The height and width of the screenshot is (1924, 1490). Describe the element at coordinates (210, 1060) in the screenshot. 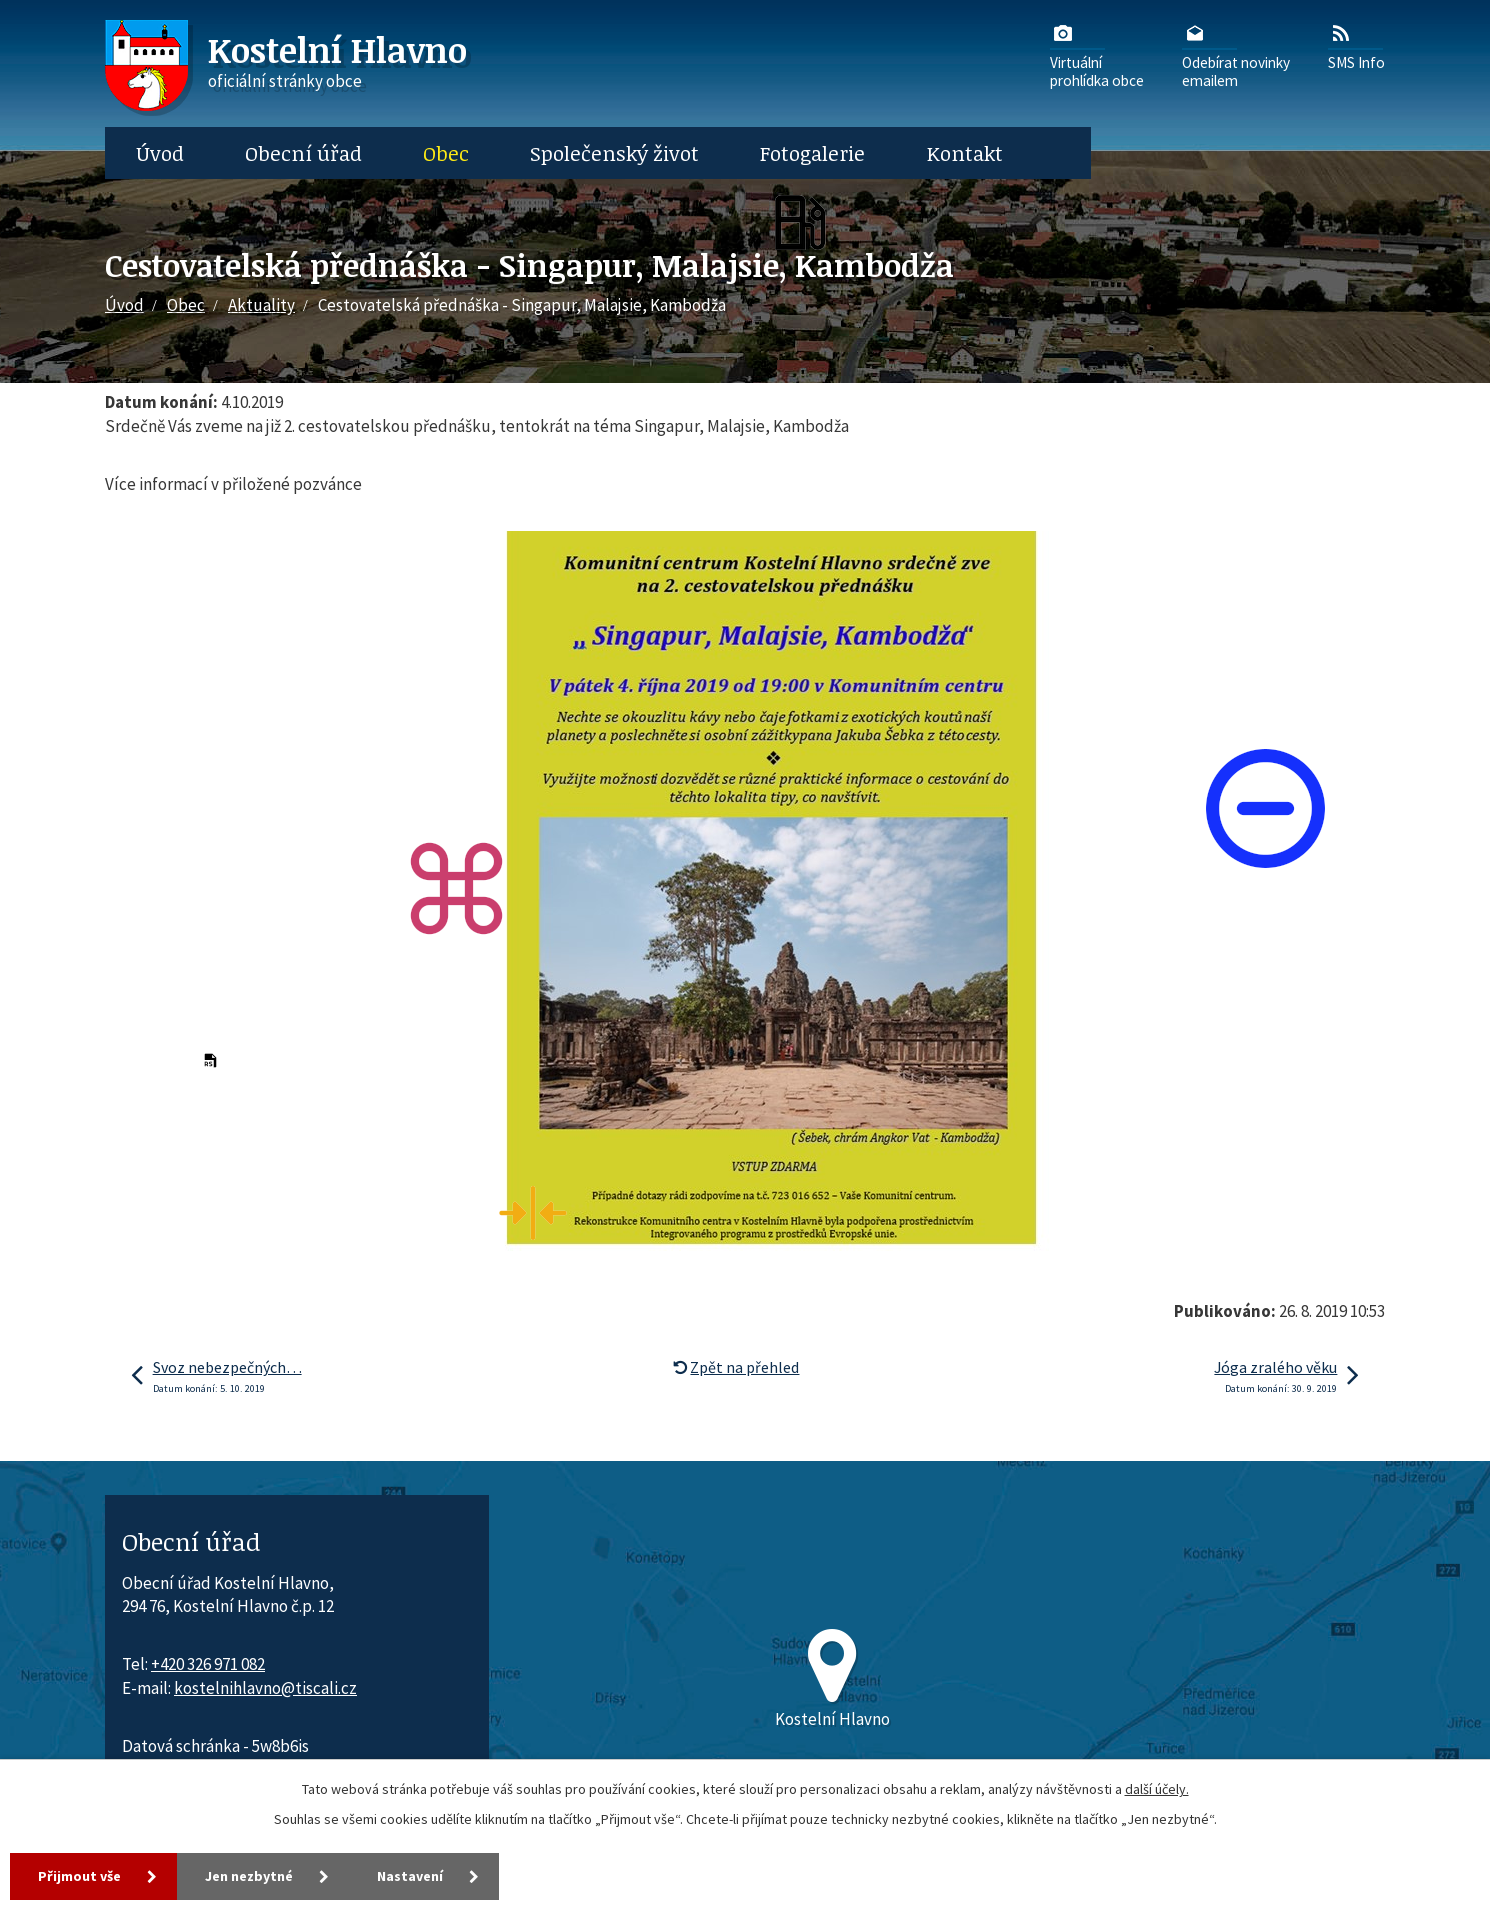

I see `a Rust source code file` at that location.